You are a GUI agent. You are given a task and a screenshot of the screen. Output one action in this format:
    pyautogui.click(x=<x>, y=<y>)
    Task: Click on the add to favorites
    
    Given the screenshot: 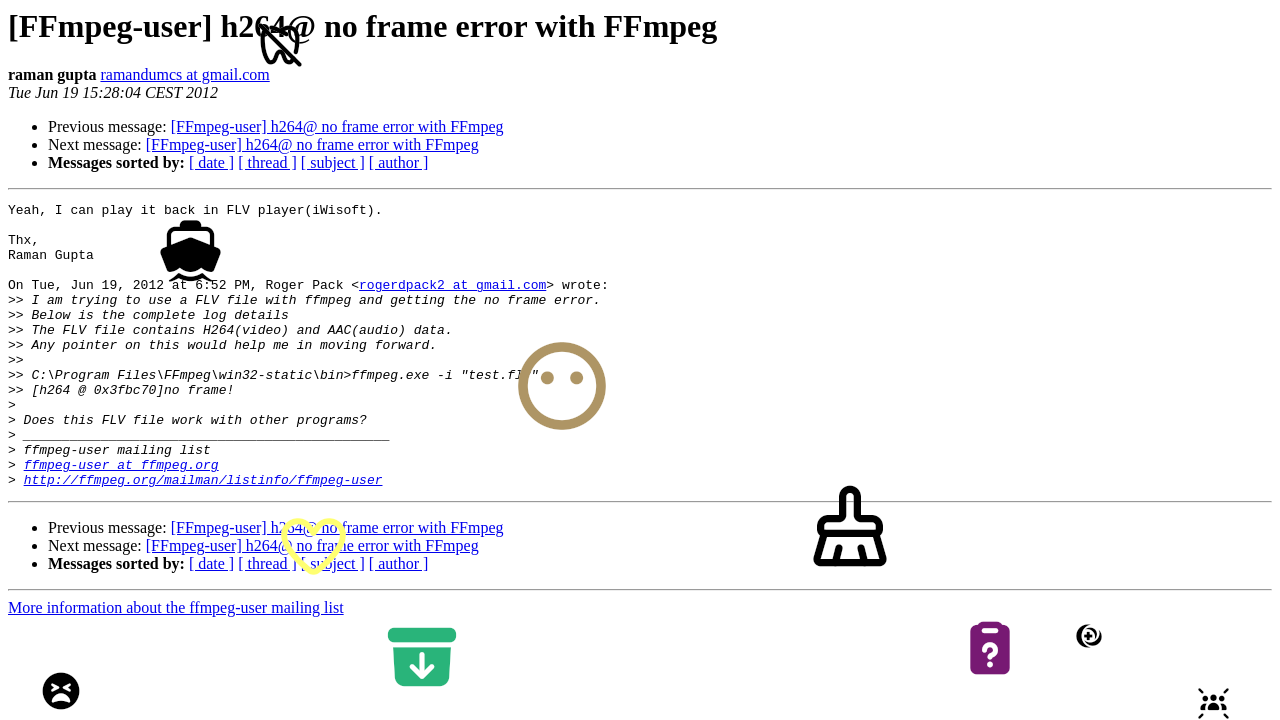 What is the action you would take?
    pyautogui.click(x=313, y=546)
    